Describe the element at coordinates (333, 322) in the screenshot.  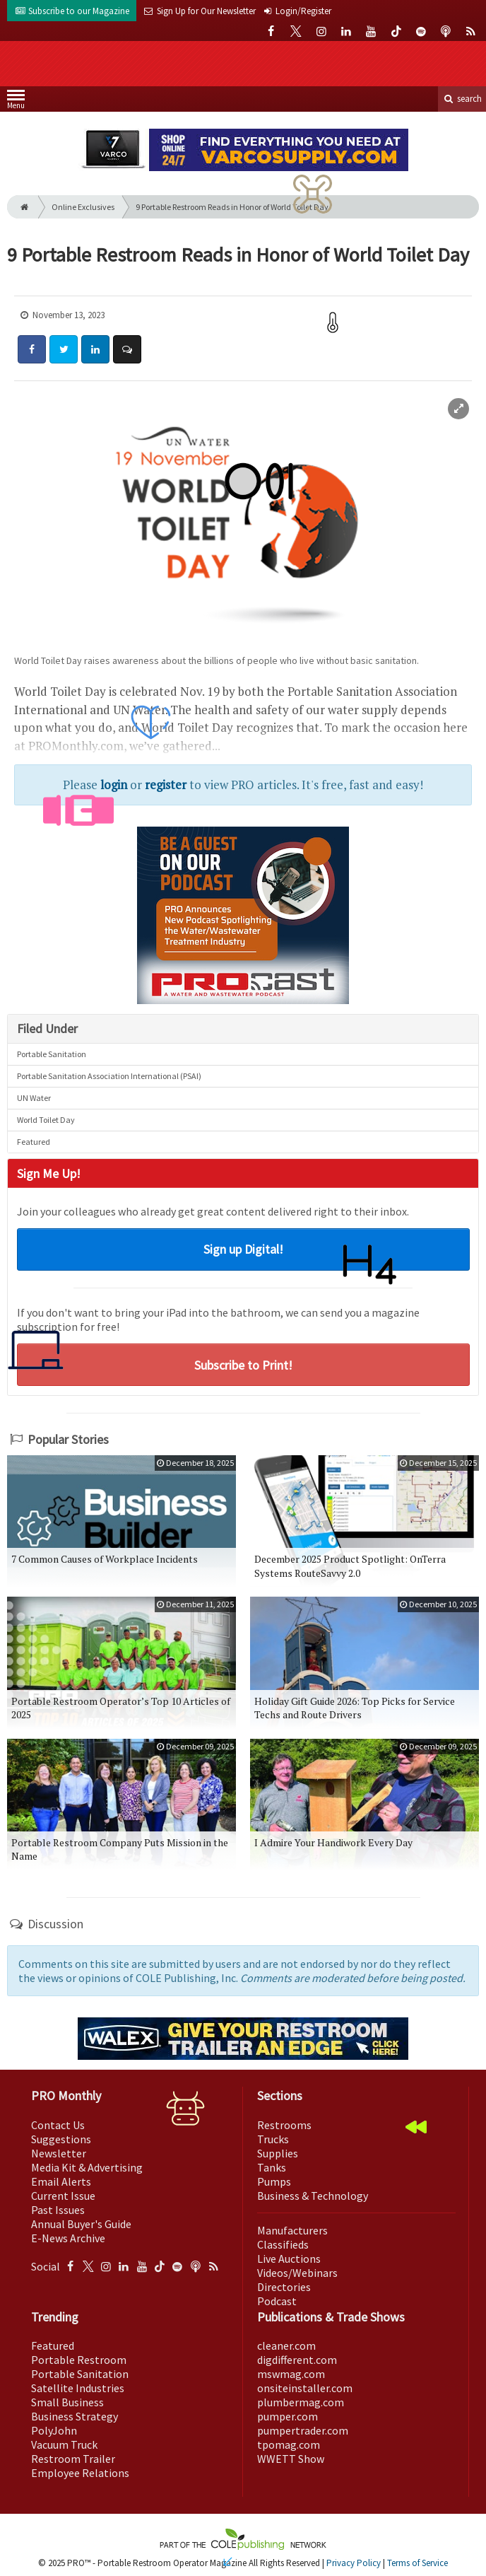
I see `view current temperature reading` at that location.